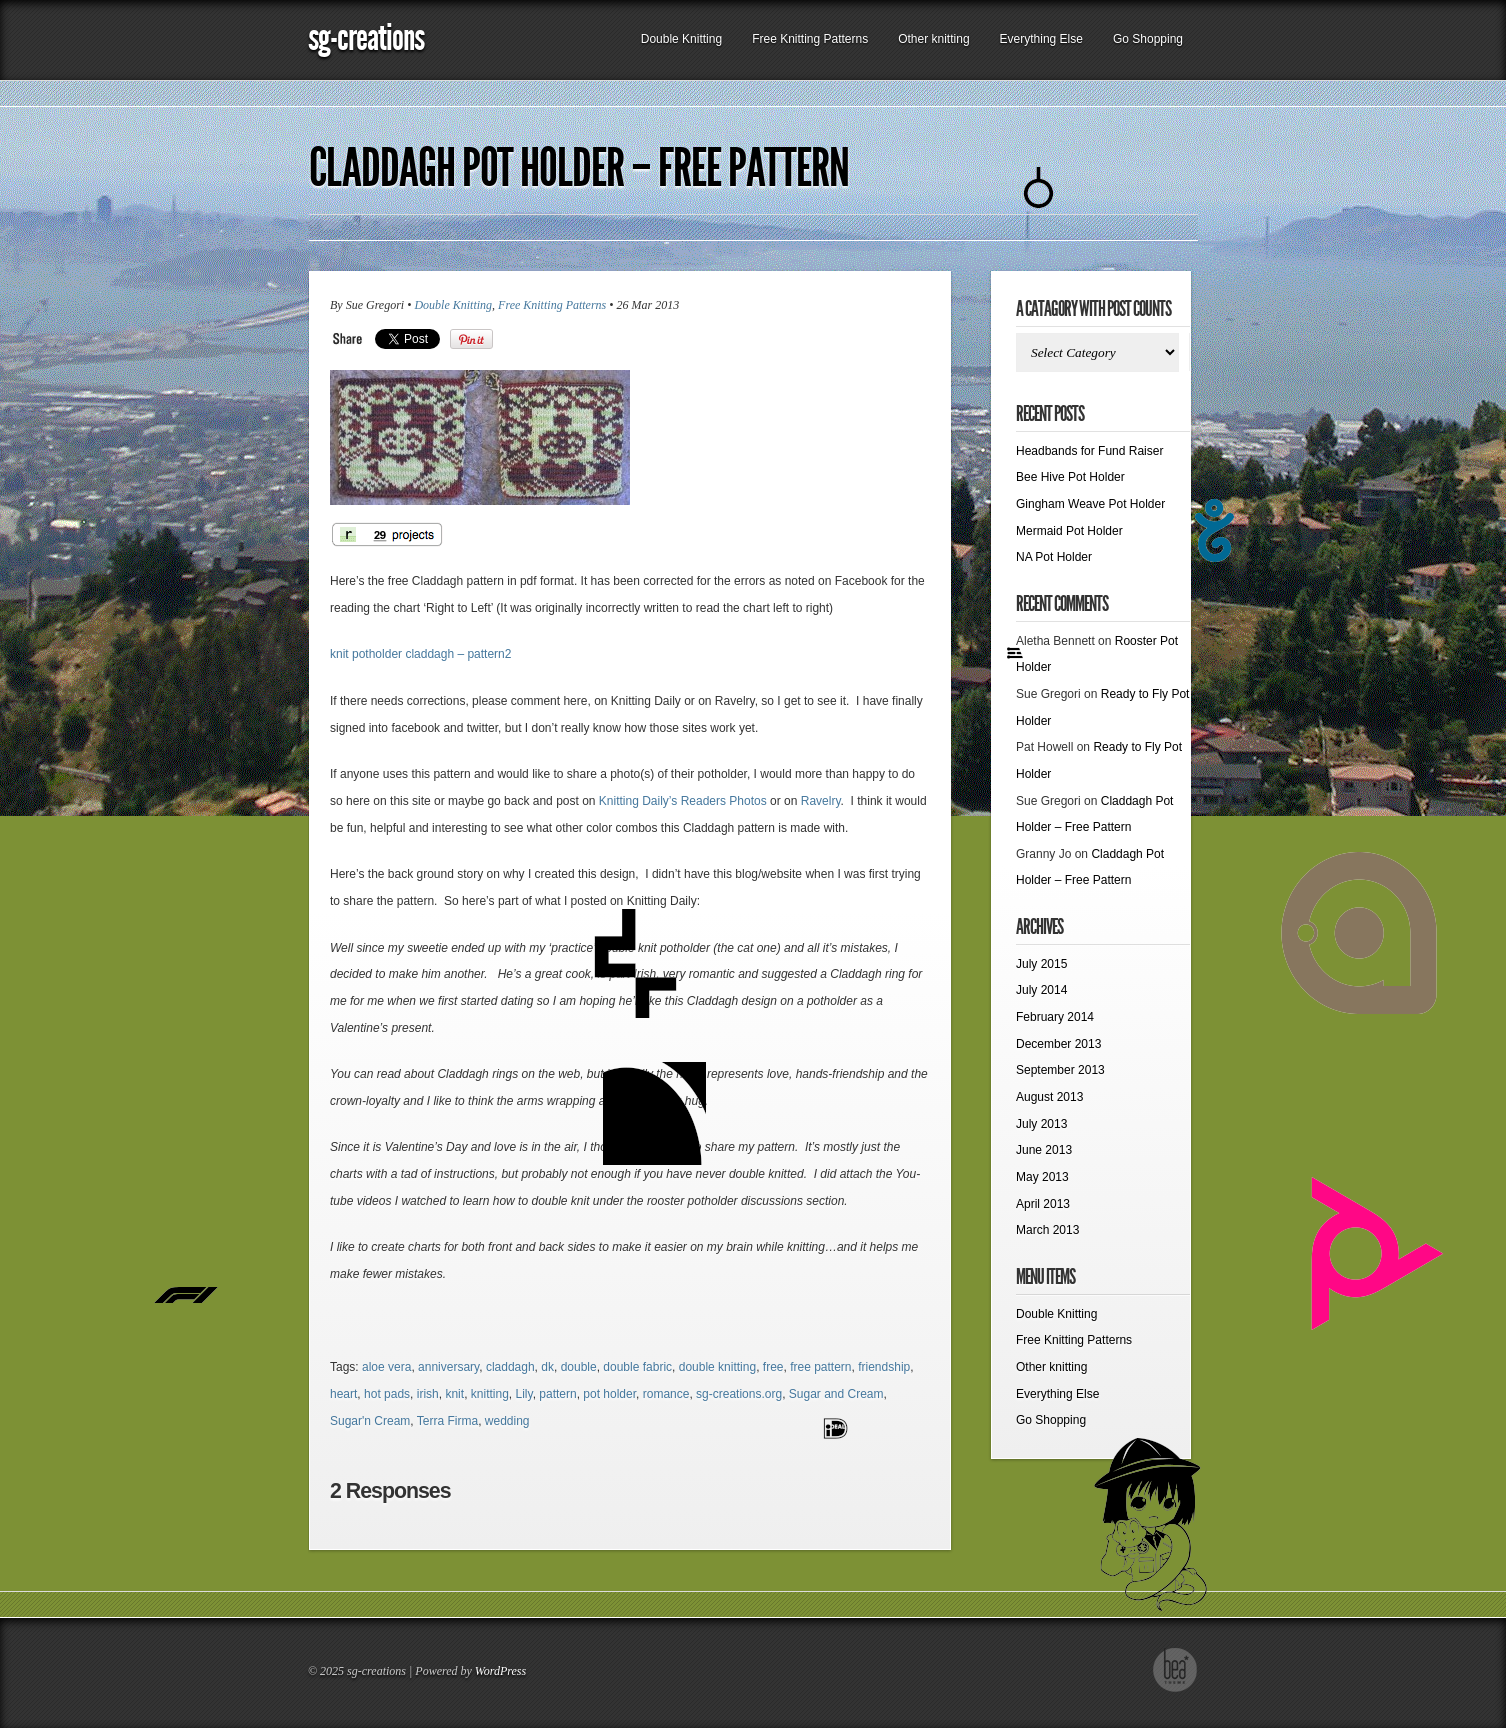 Image resolution: width=1506 pixels, height=1728 pixels. I want to click on poly brand logo, so click(1377, 1253).